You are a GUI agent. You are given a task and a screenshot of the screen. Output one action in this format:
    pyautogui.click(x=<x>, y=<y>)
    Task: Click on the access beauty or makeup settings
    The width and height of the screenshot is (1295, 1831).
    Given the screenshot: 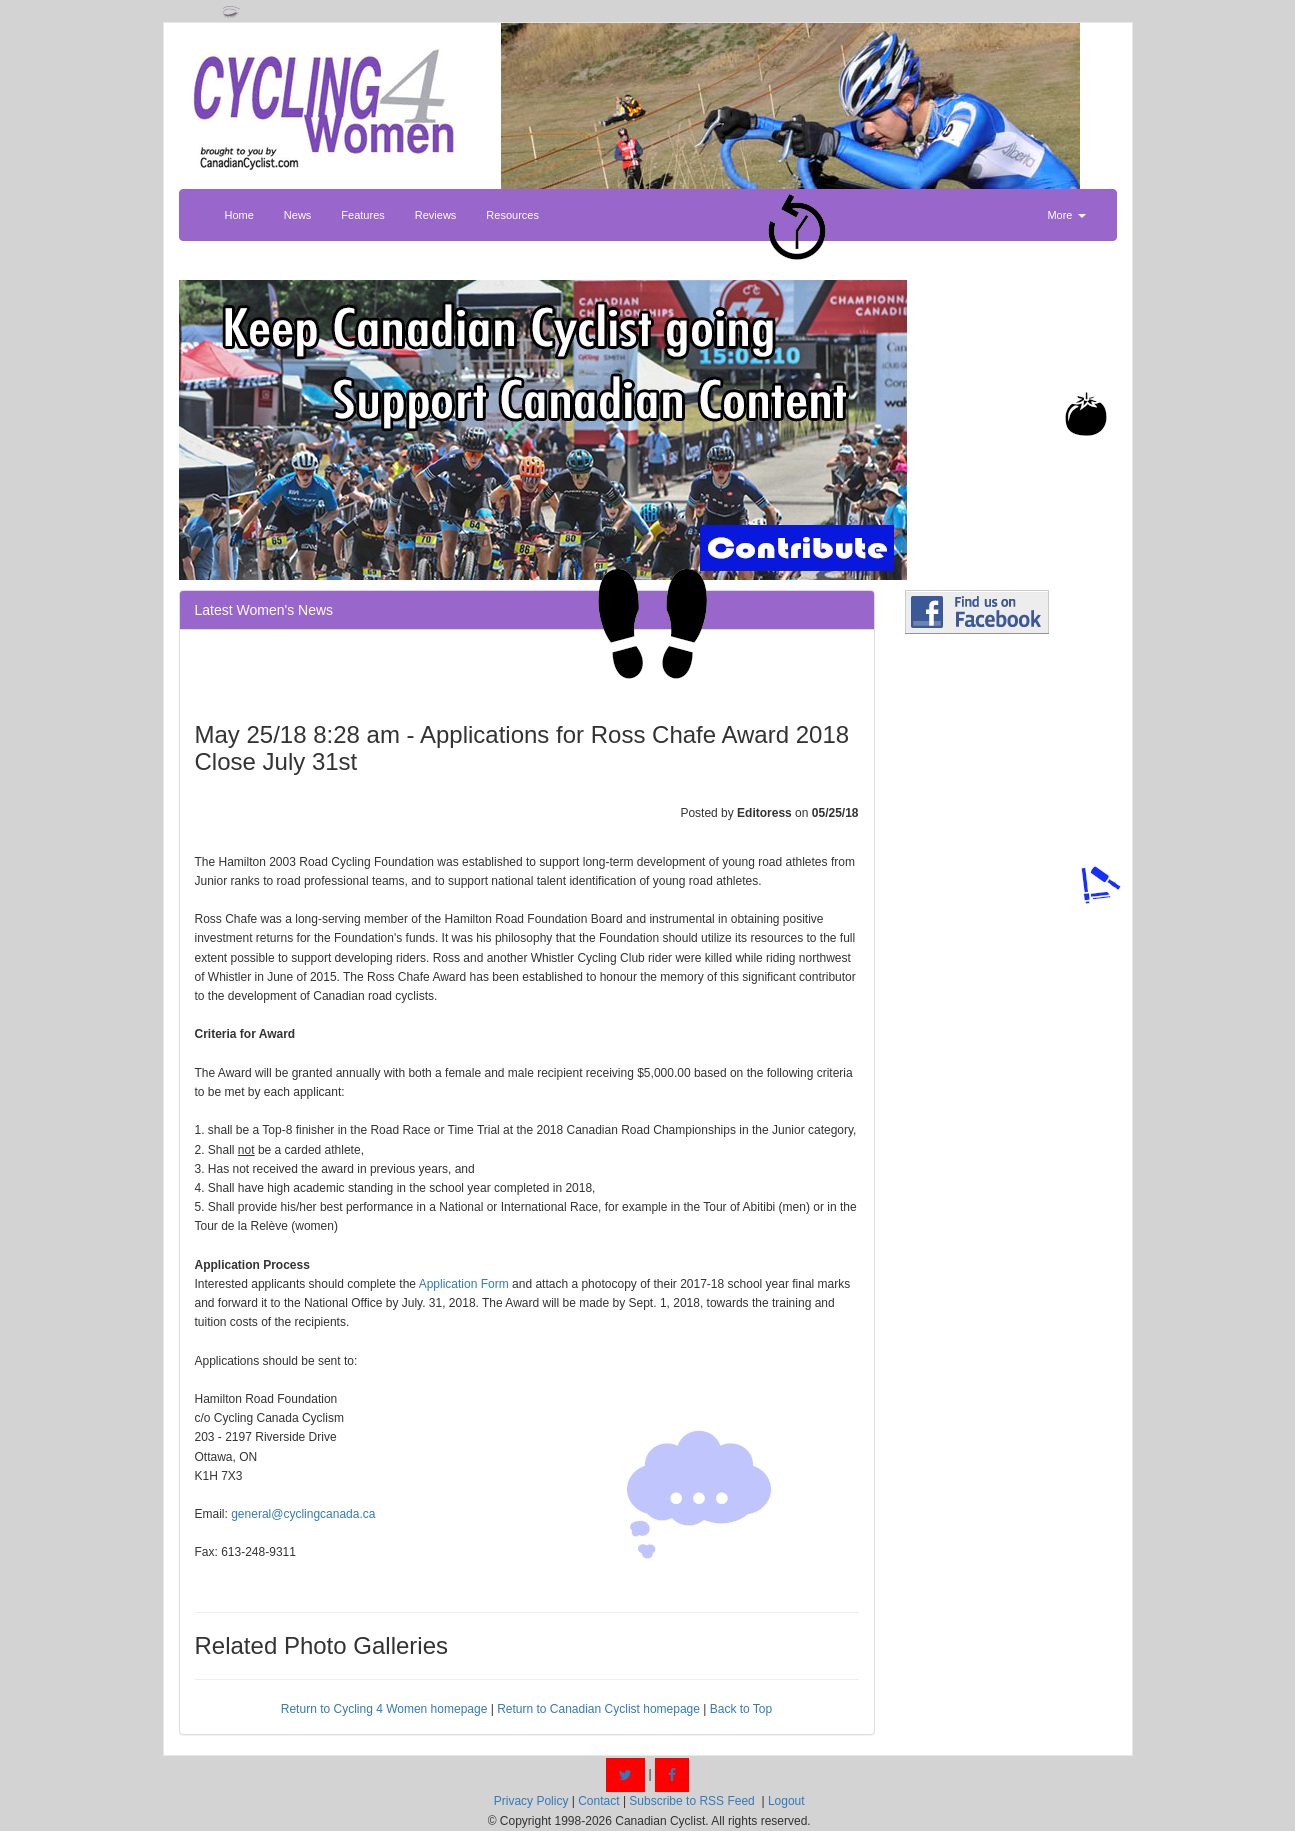 What is the action you would take?
    pyautogui.click(x=231, y=12)
    